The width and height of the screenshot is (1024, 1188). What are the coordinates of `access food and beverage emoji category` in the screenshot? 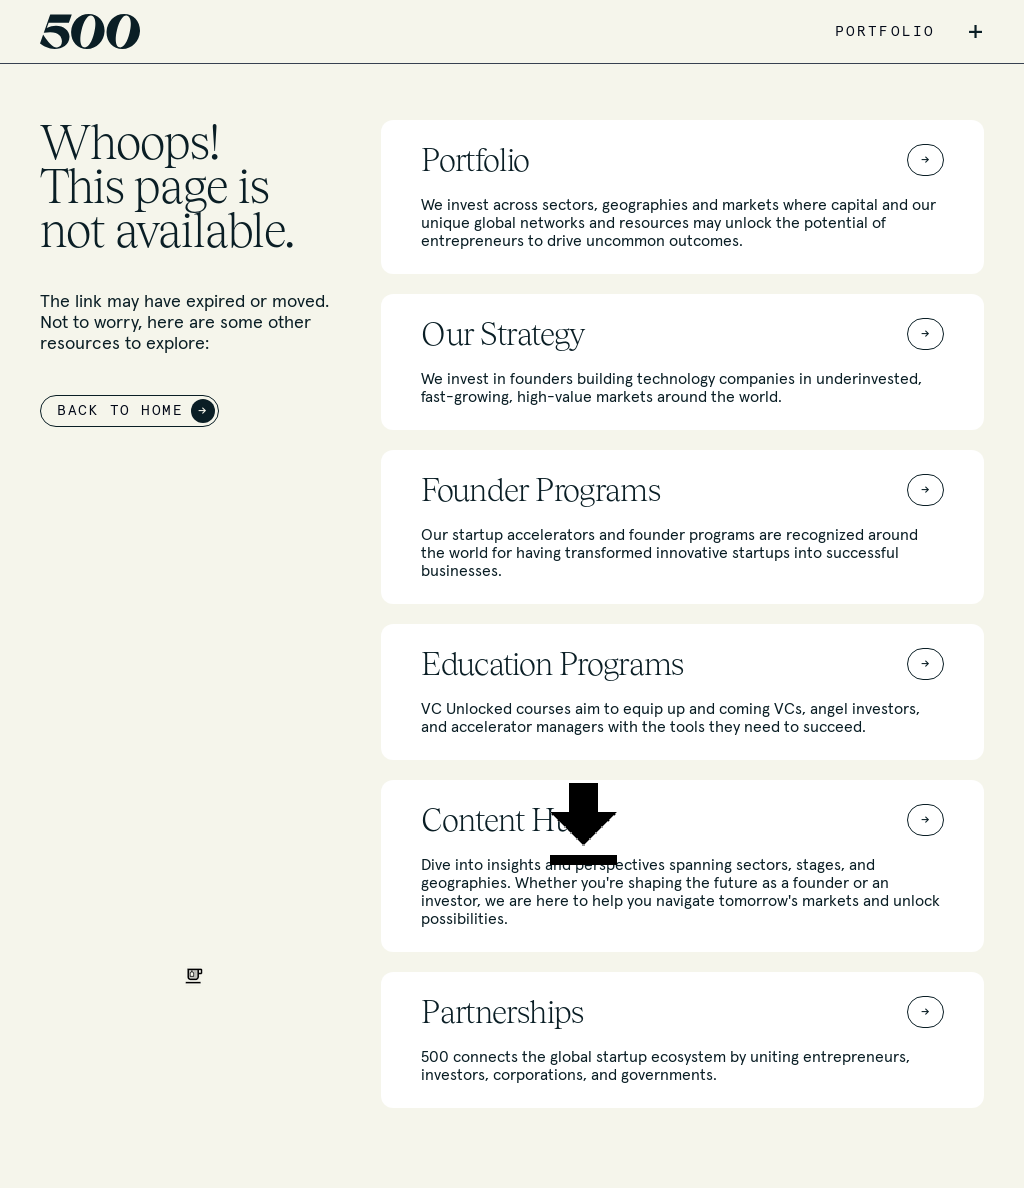 It's located at (194, 976).